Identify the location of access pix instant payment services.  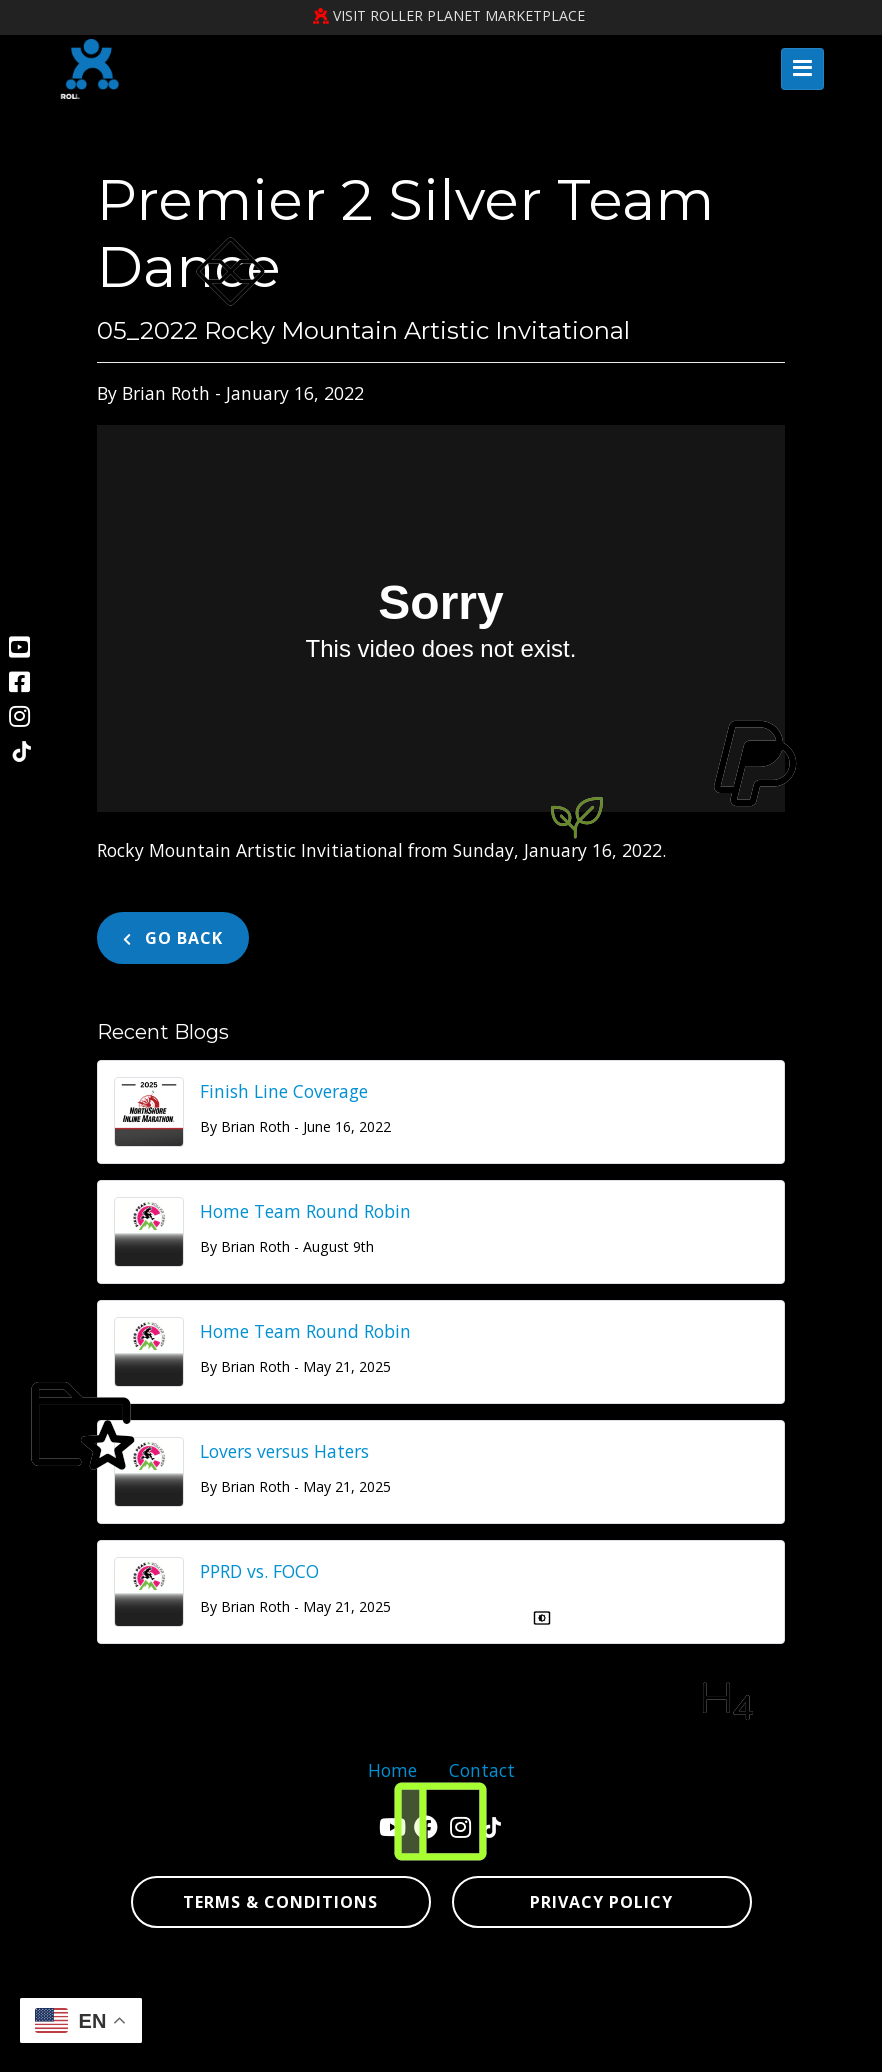
(230, 271).